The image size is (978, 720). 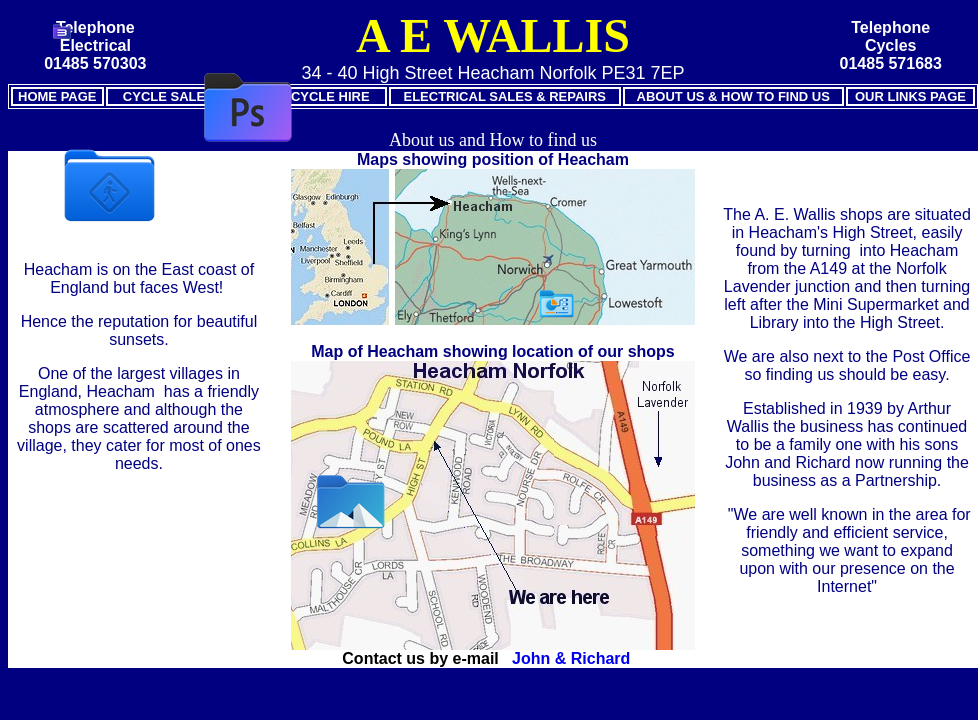 What do you see at coordinates (62, 32) in the screenshot?
I see `rpcs3 emulator folder` at bounding box center [62, 32].